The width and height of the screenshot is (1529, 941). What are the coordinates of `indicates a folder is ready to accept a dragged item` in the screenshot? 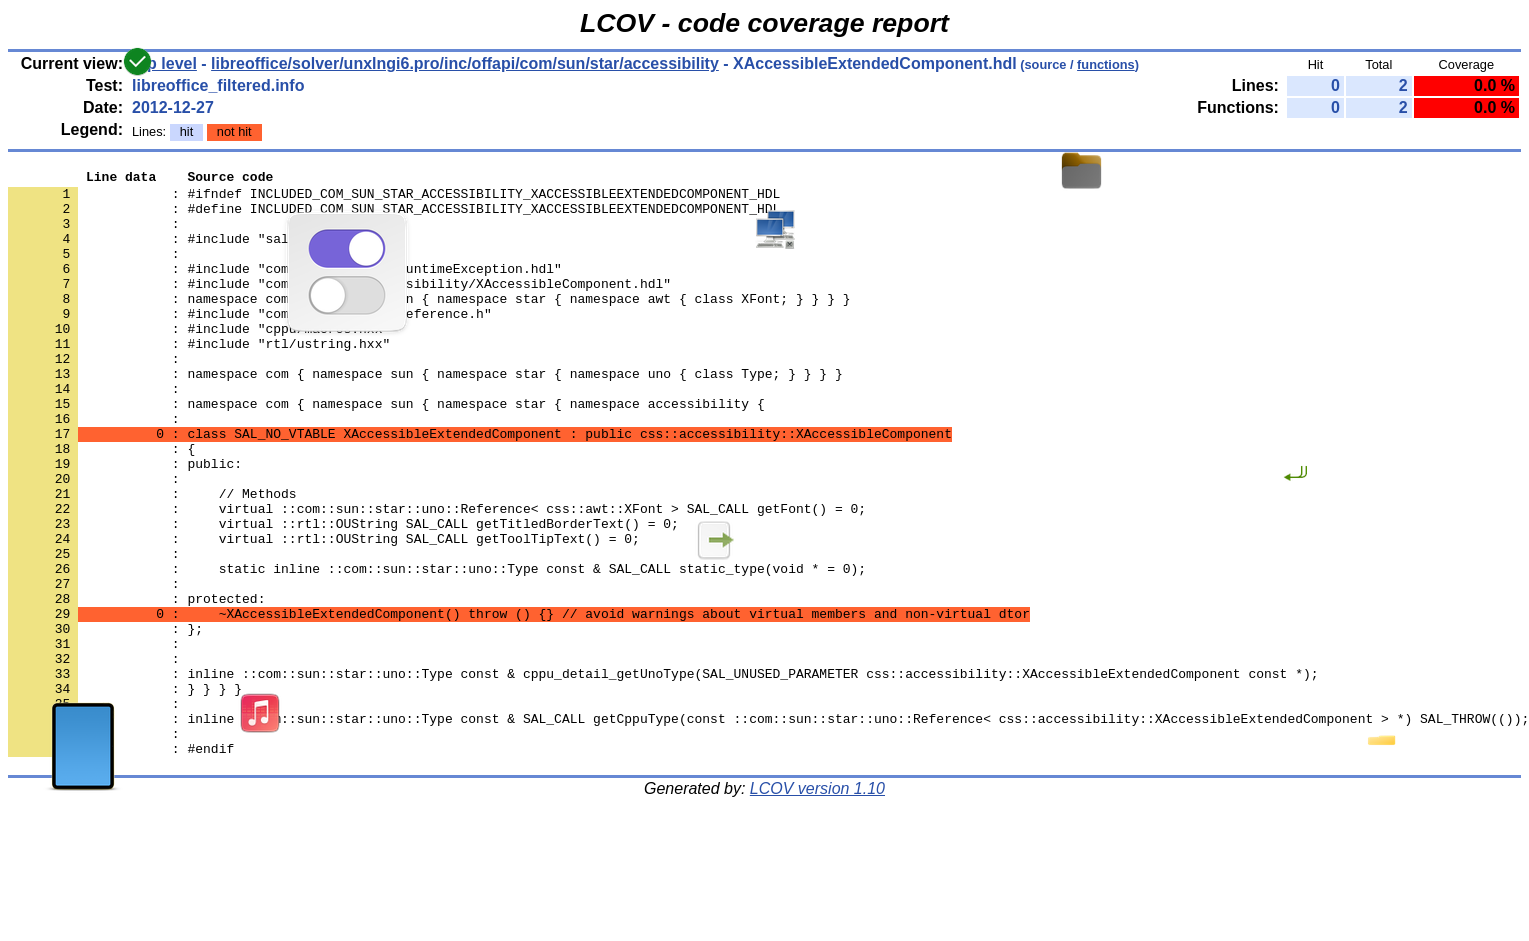 It's located at (1081, 170).